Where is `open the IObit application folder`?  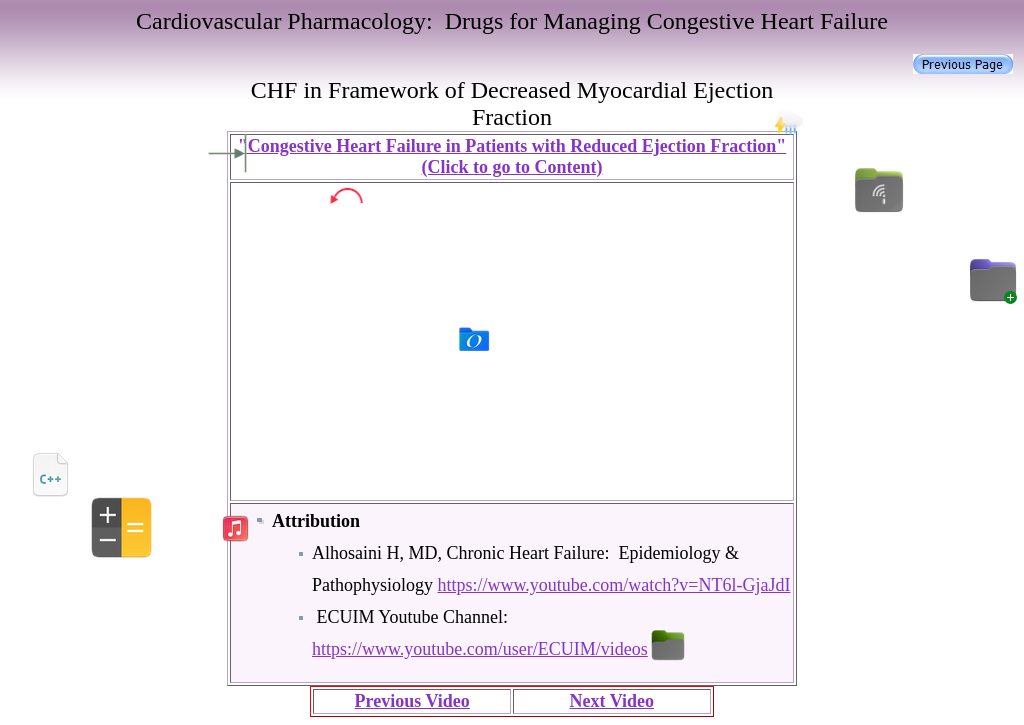
open the IObit application folder is located at coordinates (474, 340).